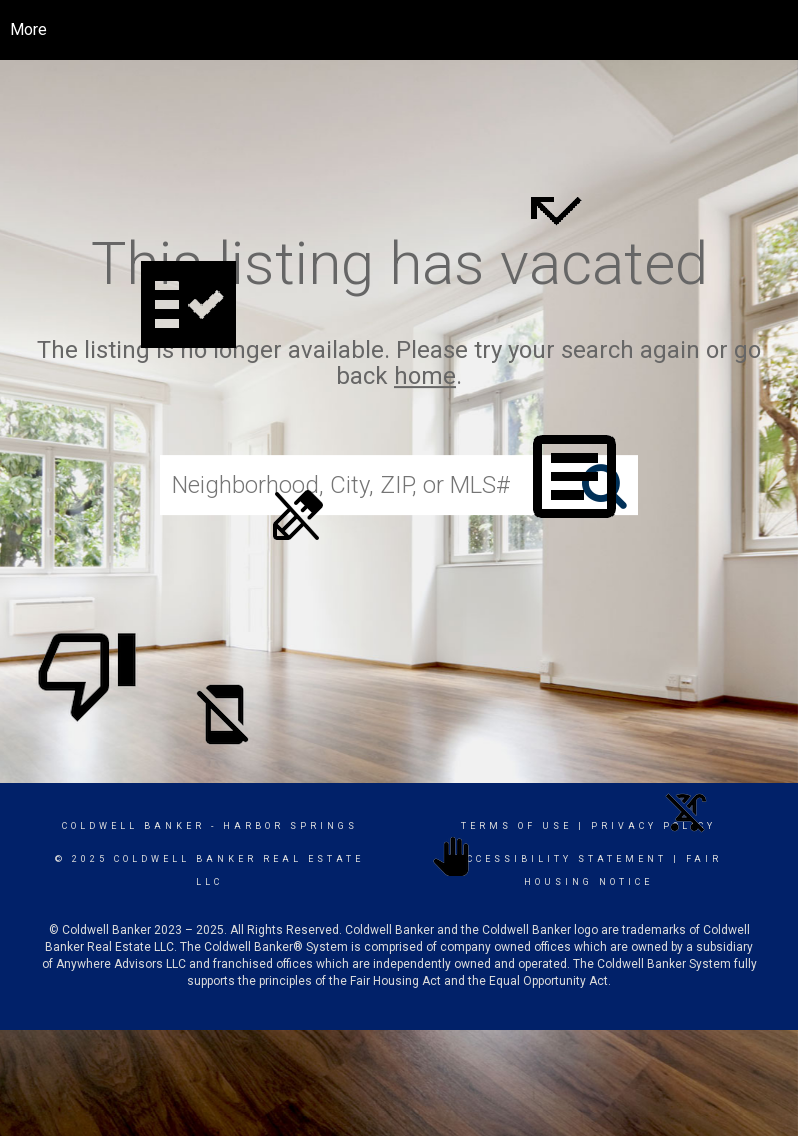 The image size is (798, 1136). I want to click on strollers not permitted in this area, so click(686, 811).